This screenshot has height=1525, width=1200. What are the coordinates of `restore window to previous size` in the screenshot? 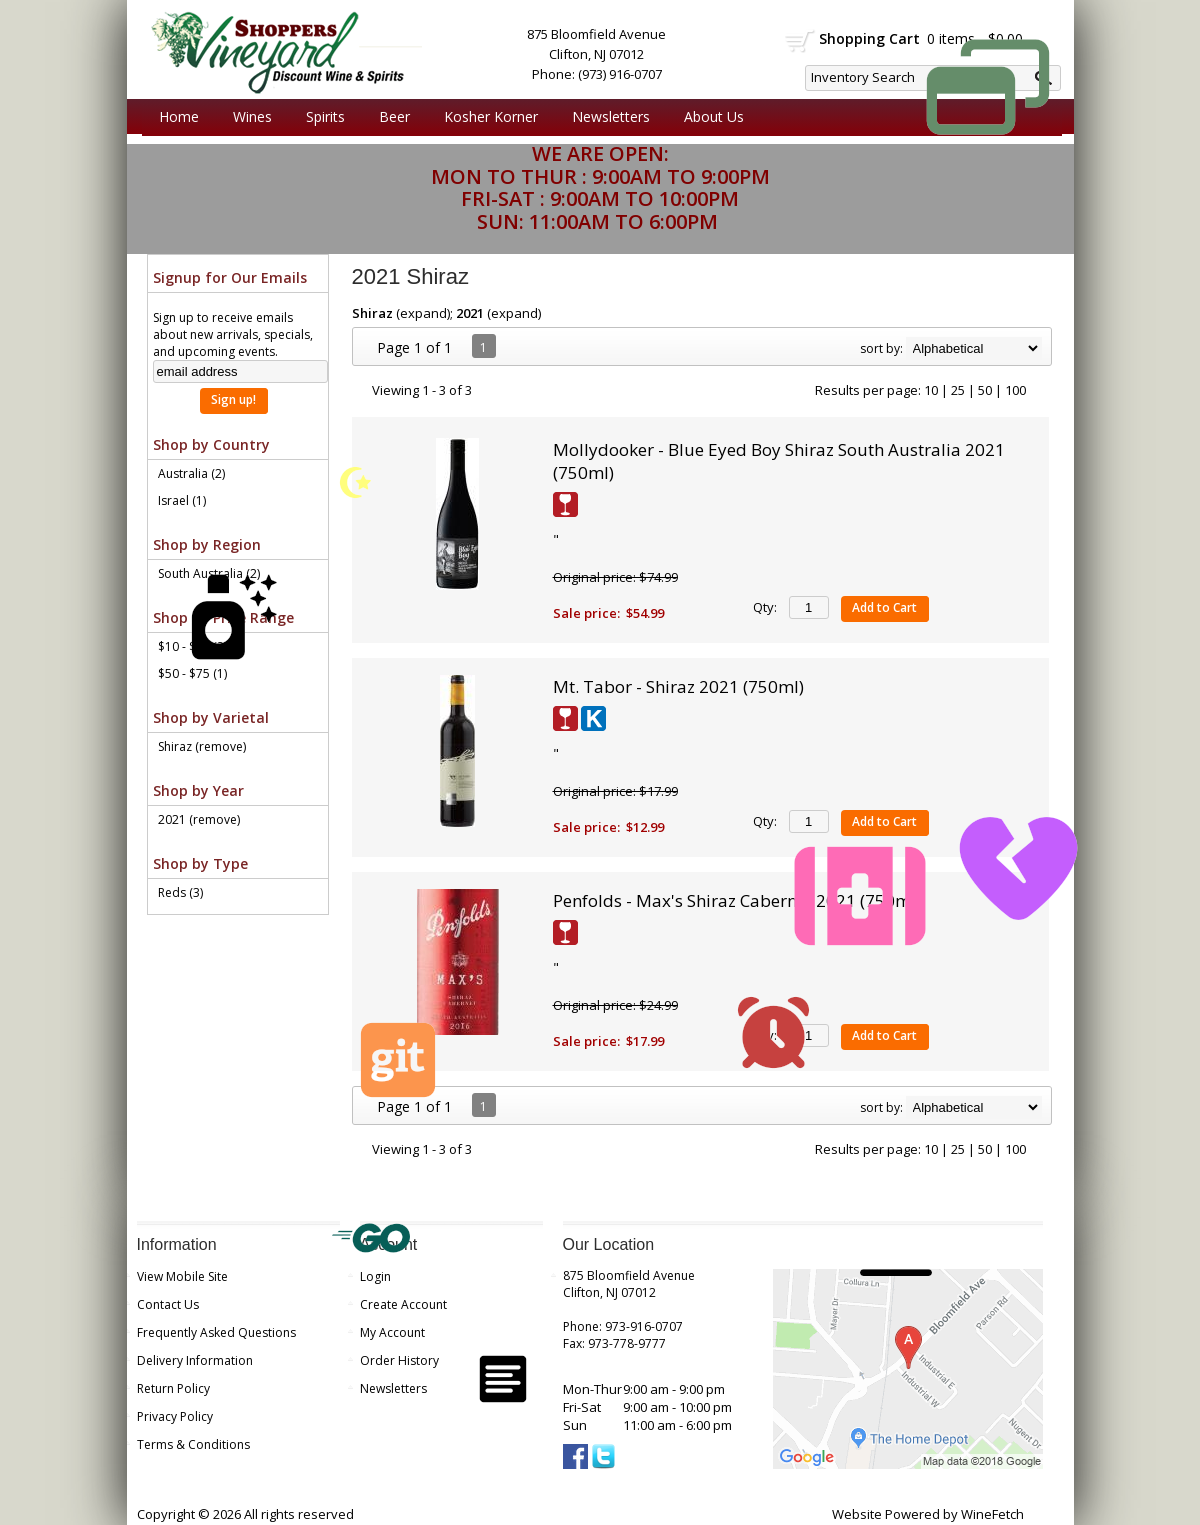 It's located at (988, 87).